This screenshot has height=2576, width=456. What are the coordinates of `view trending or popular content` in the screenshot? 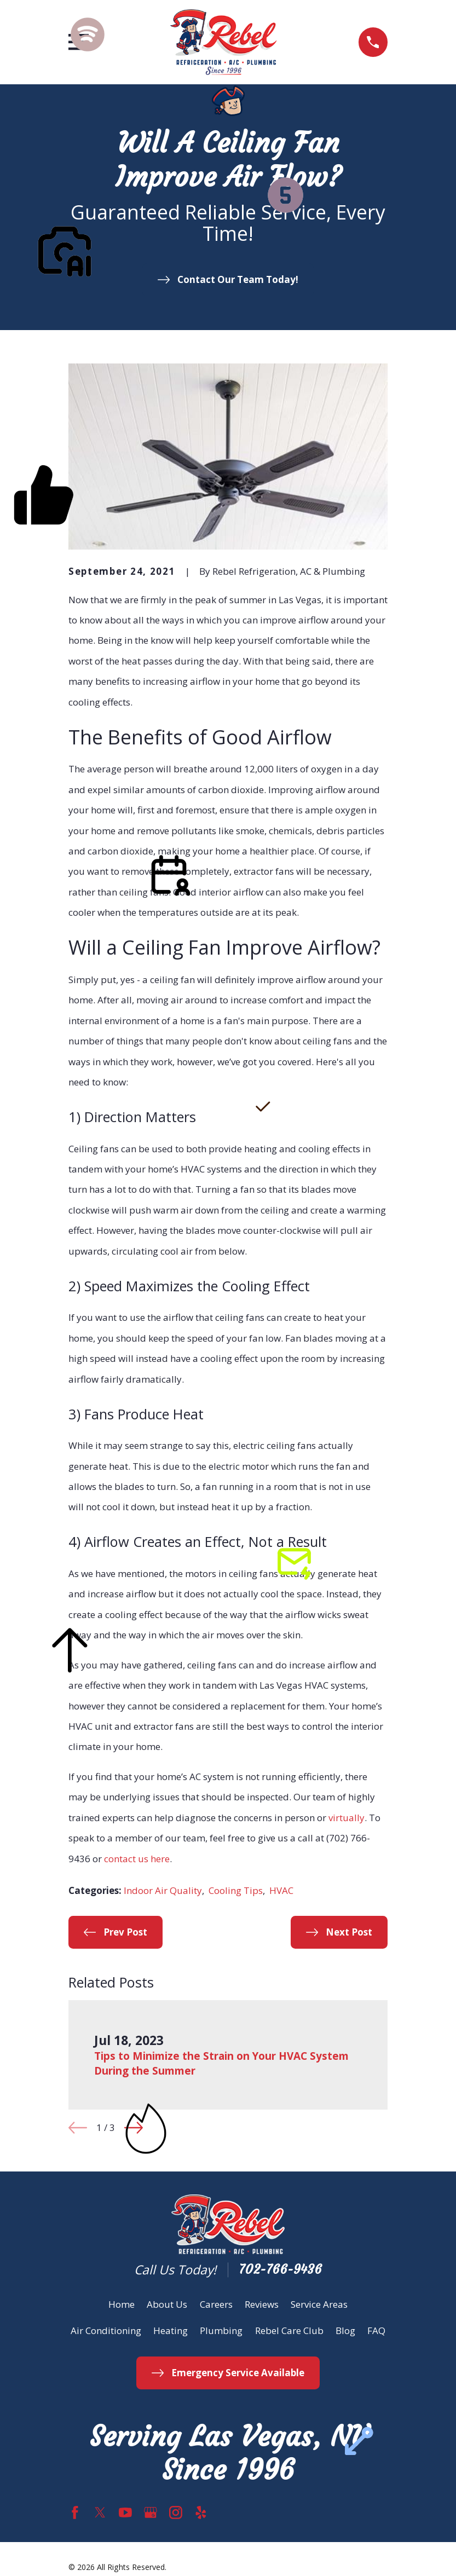 It's located at (146, 2129).